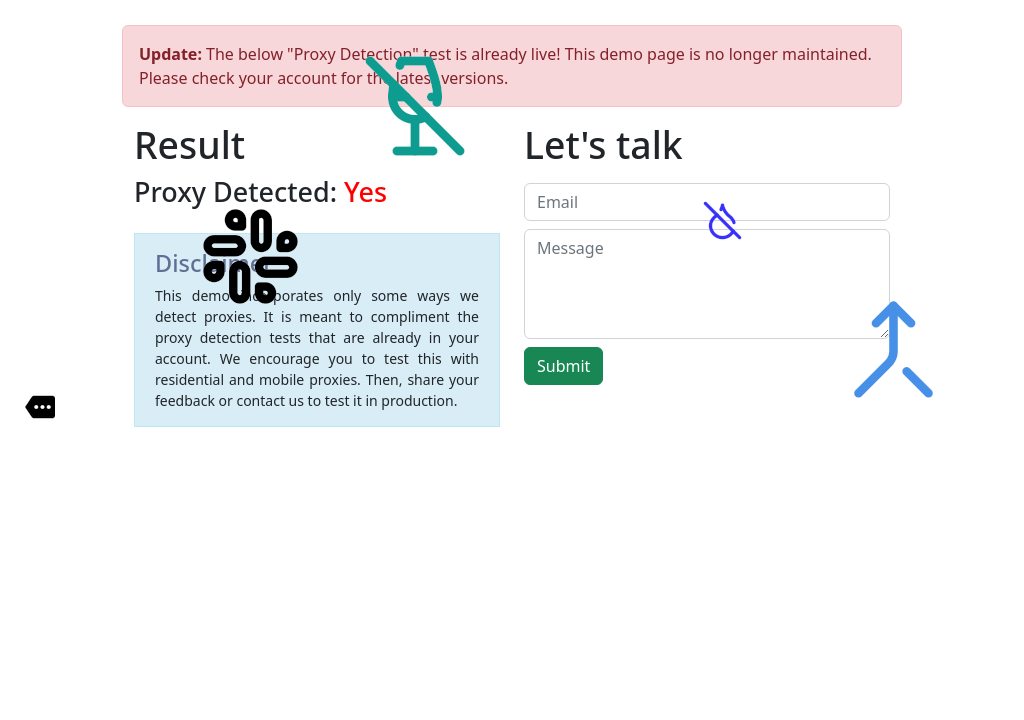  What do you see at coordinates (893, 349) in the screenshot?
I see `merge branches or items together` at bounding box center [893, 349].